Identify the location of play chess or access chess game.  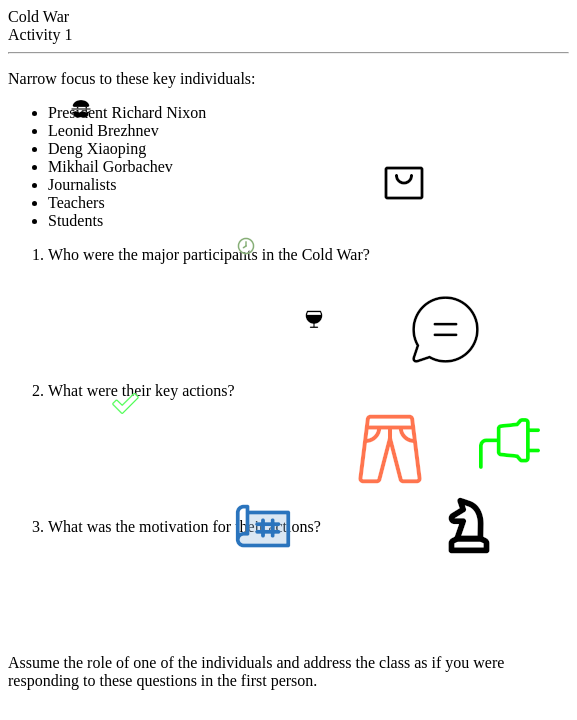
(469, 527).